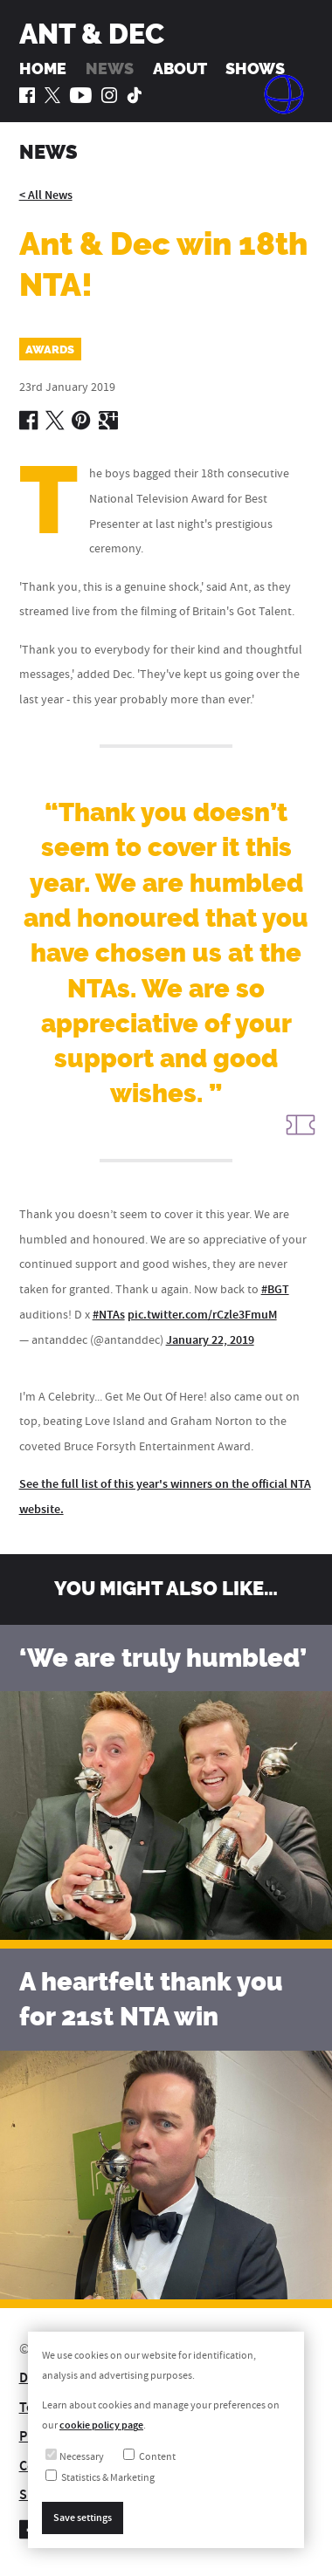 This screenshot has height=2576, width=332. Describe the element at coordinates (284, 94) in the screenshot. I see `access global or international settings` at that location.